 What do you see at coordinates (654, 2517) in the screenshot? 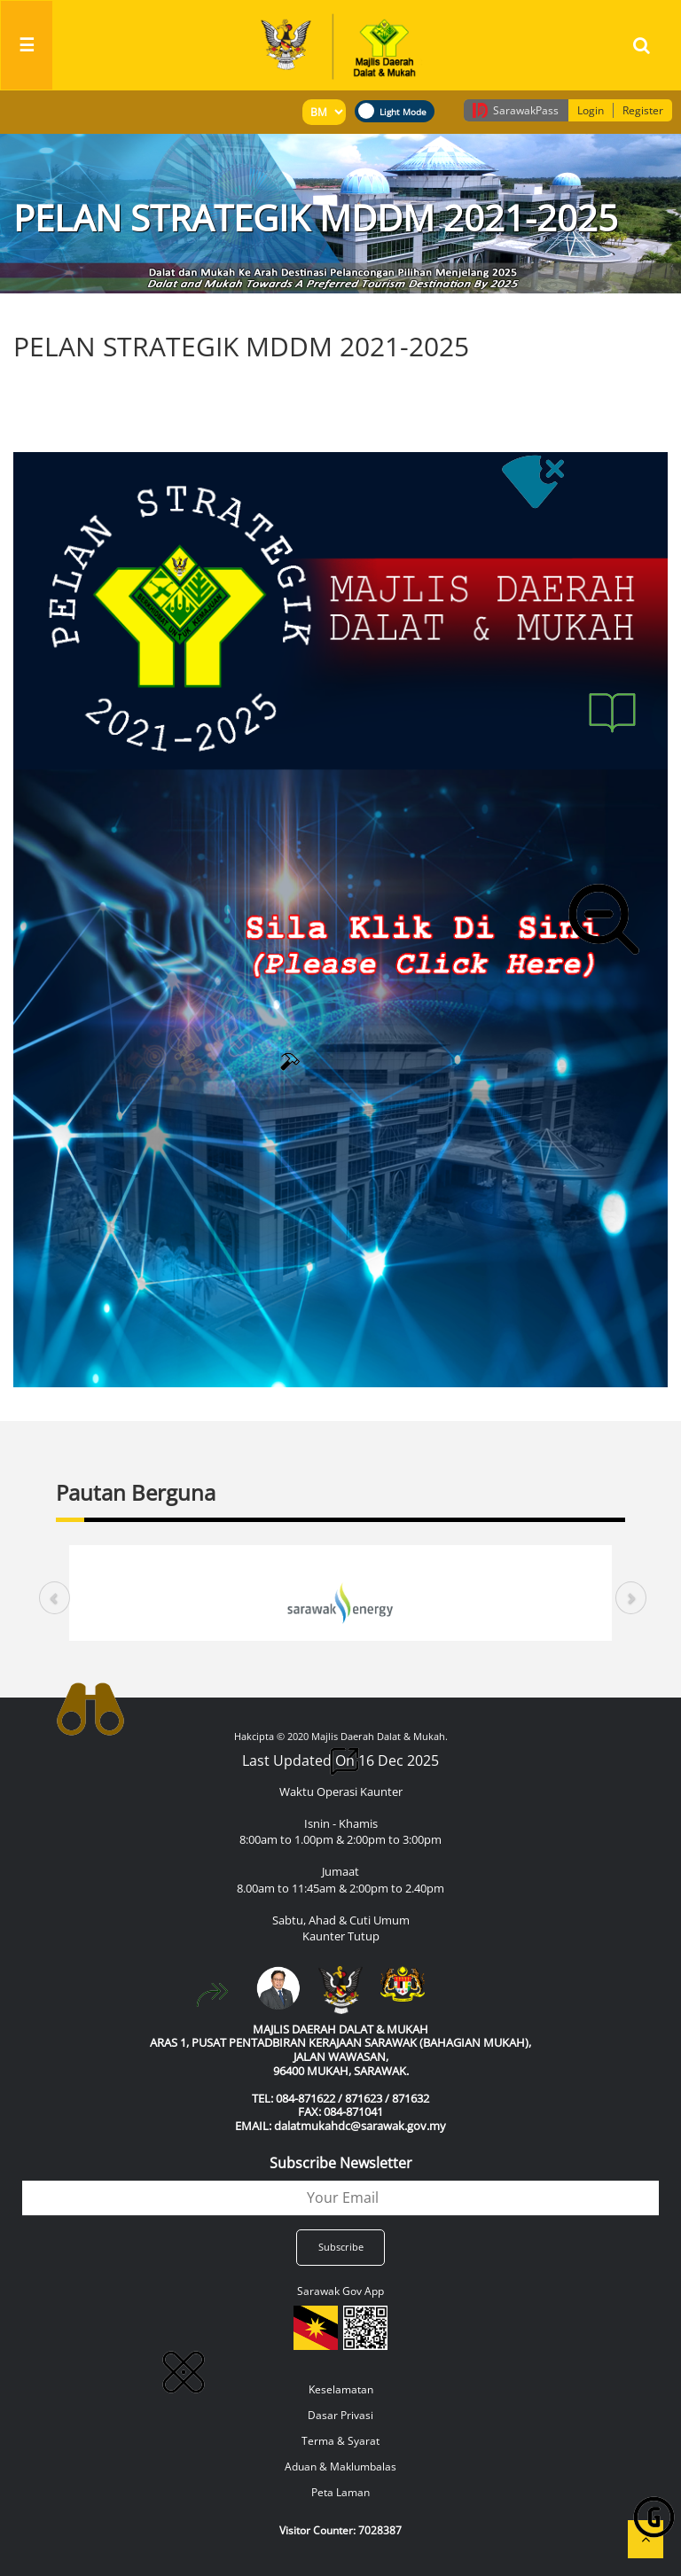
I see `google account or google-related feature` at bounding box center [654, 2517].